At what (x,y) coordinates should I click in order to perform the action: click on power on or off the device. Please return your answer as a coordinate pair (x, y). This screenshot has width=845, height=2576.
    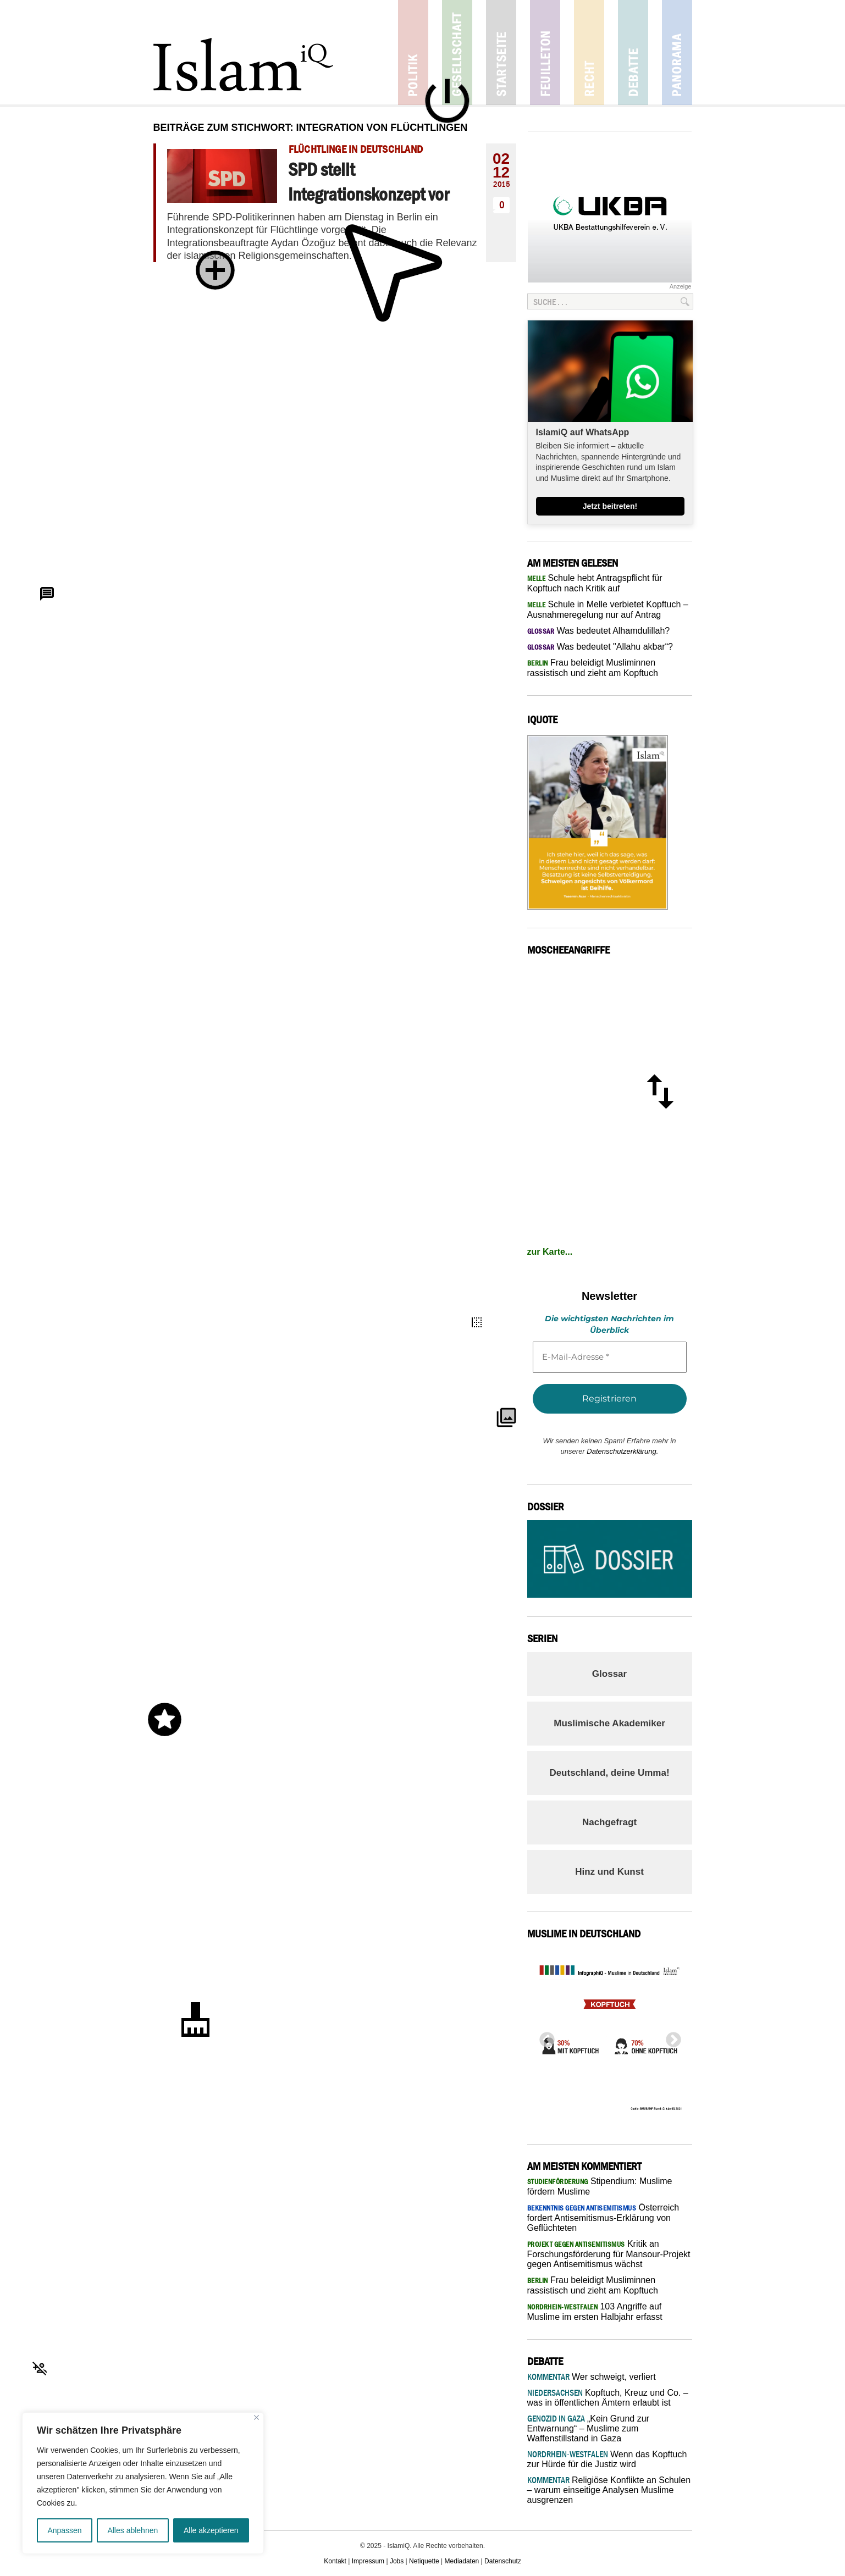
    Looking at the image, I should click on (447, 101).